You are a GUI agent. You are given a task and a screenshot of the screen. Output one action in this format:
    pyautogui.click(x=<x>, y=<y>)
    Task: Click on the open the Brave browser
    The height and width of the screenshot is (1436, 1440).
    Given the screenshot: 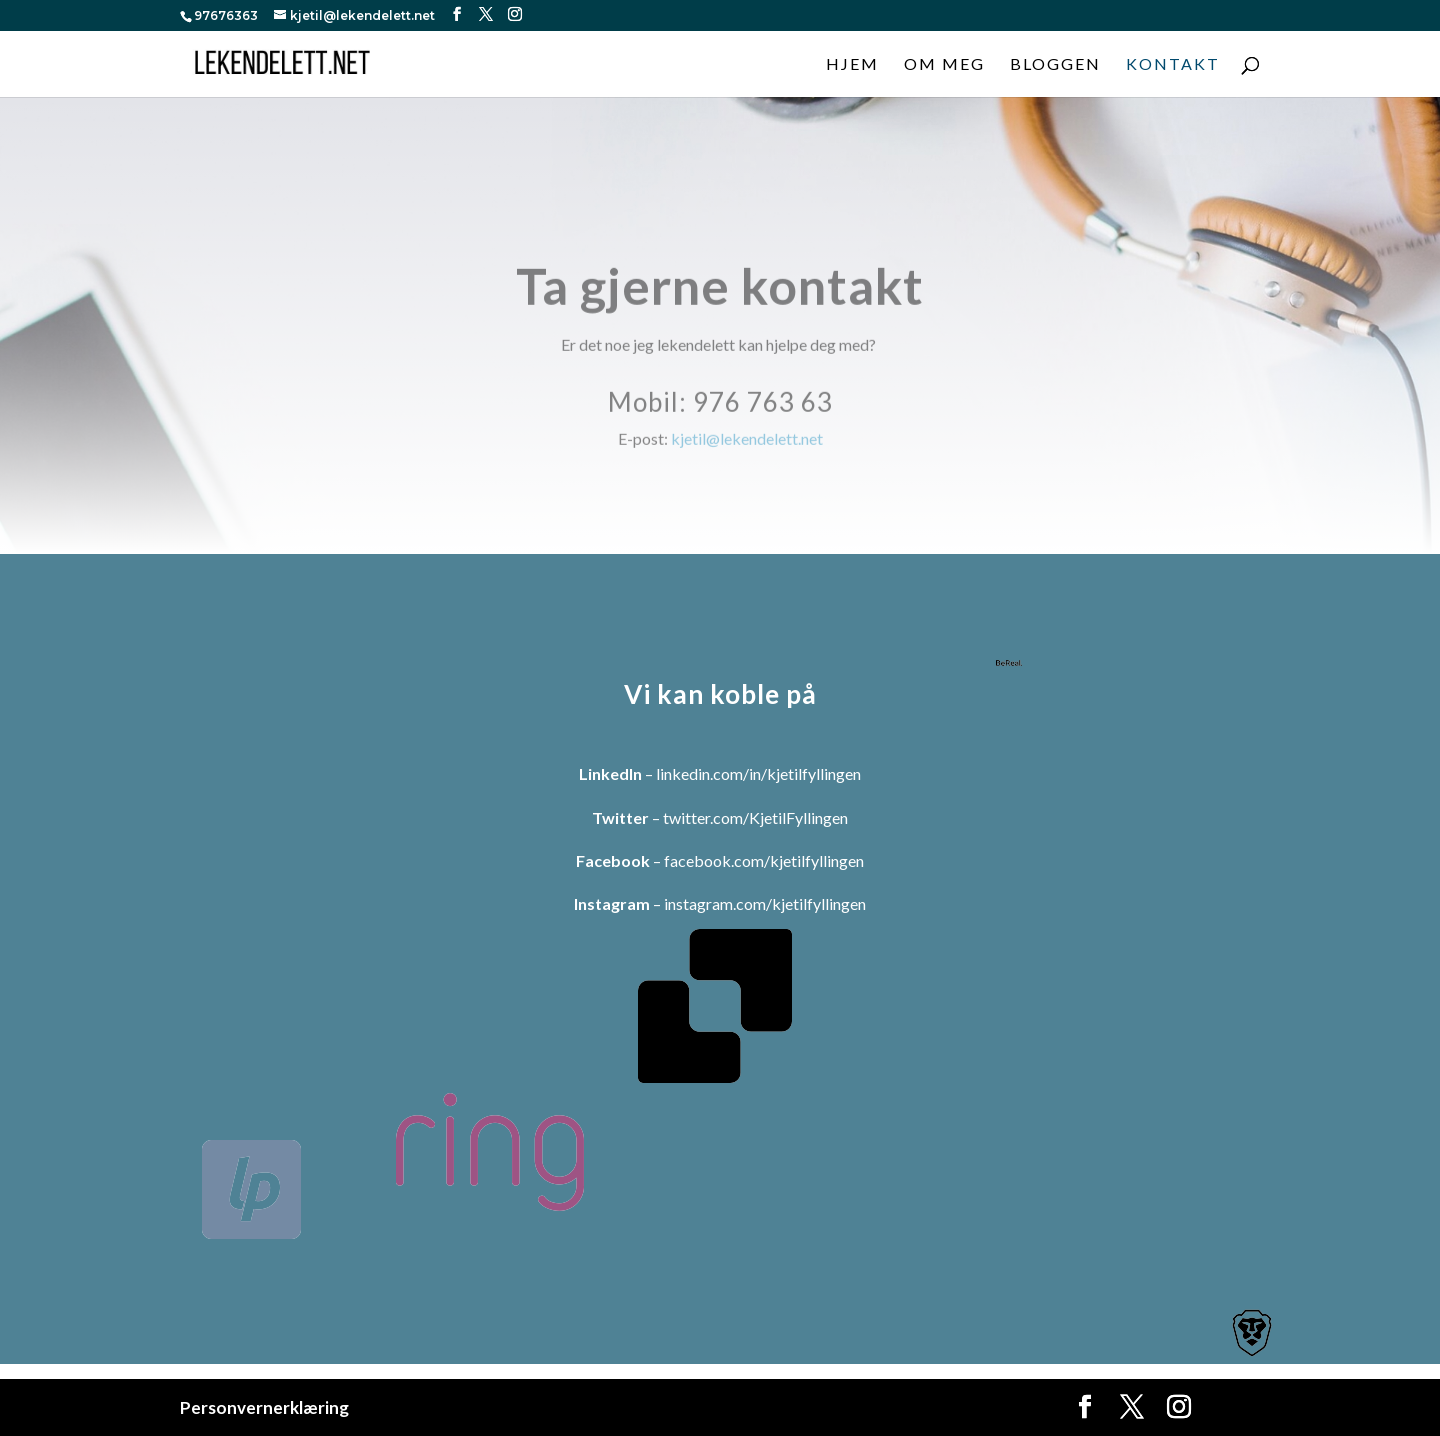 What is the action you would take?
    pyautogui.click(x=1252, y=1333)
    